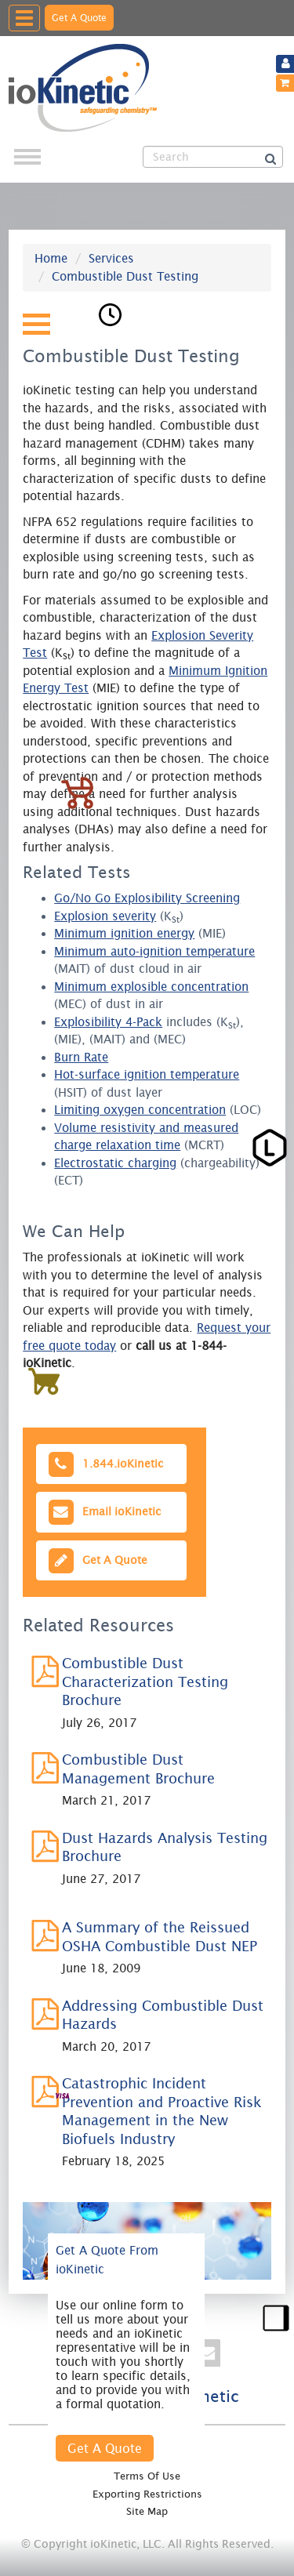  Describe the element at coordinates (78, 793) in the screenshot. I see `access baby or parenting-related features` at that location.